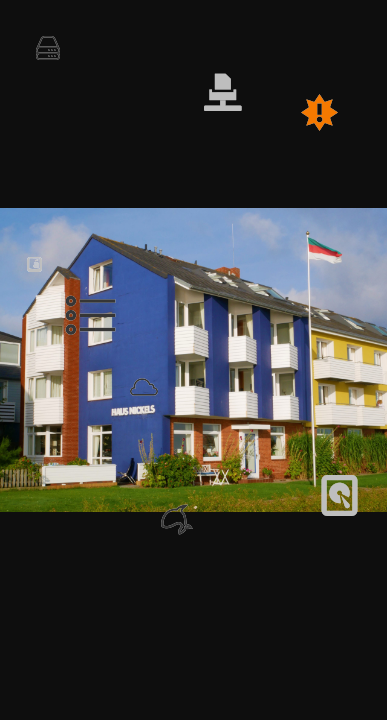  What do you see at coordinates (90, 313) in the screenshot?
I see `view task list or to-do items` at bounding box center [90, 313].